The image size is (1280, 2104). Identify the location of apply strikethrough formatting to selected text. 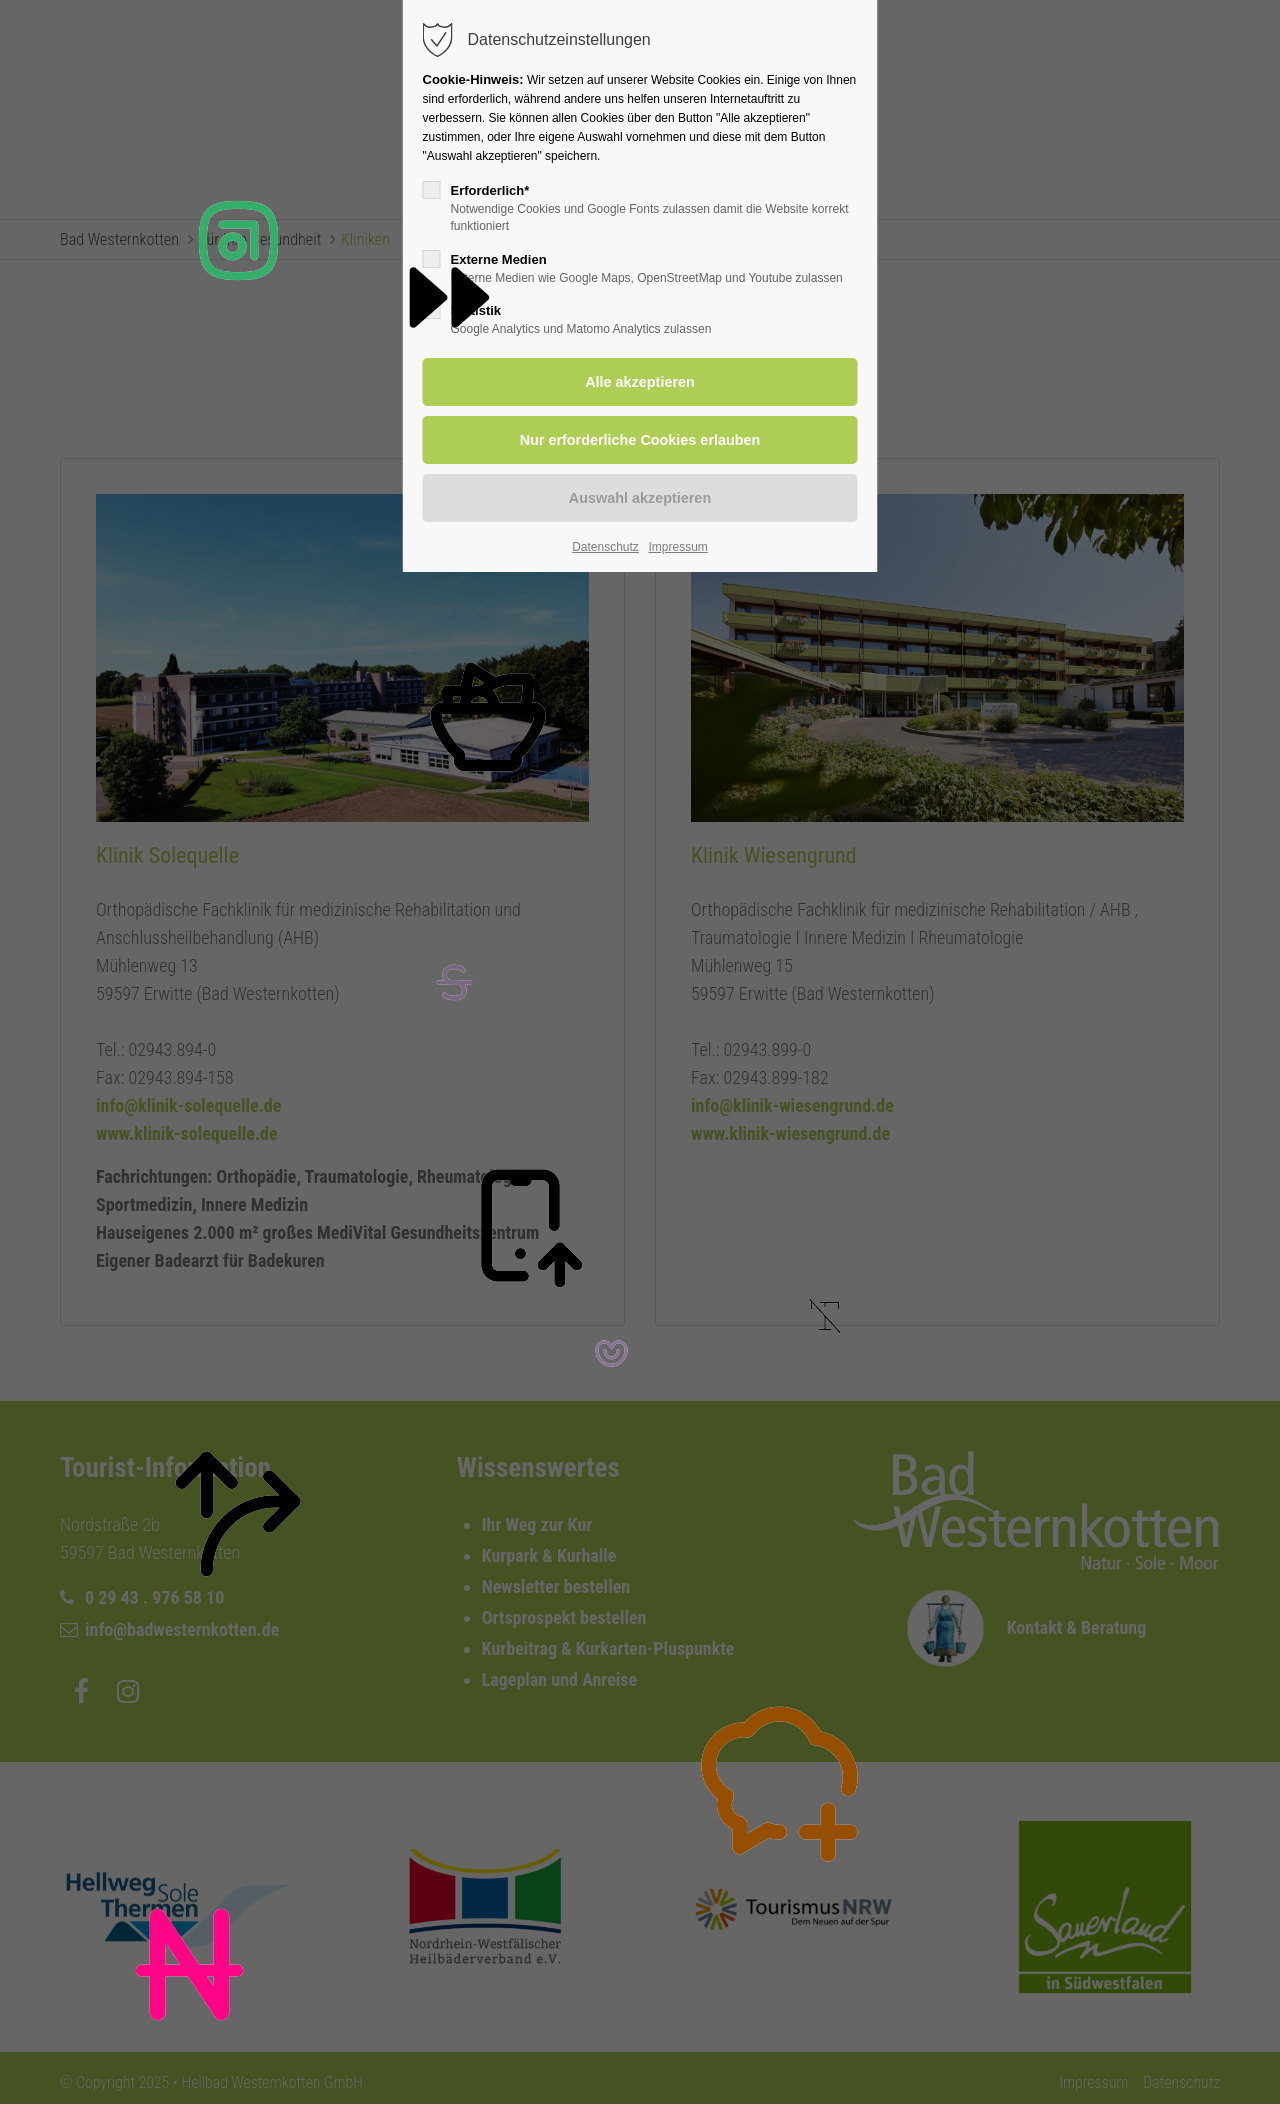
(454, 982).